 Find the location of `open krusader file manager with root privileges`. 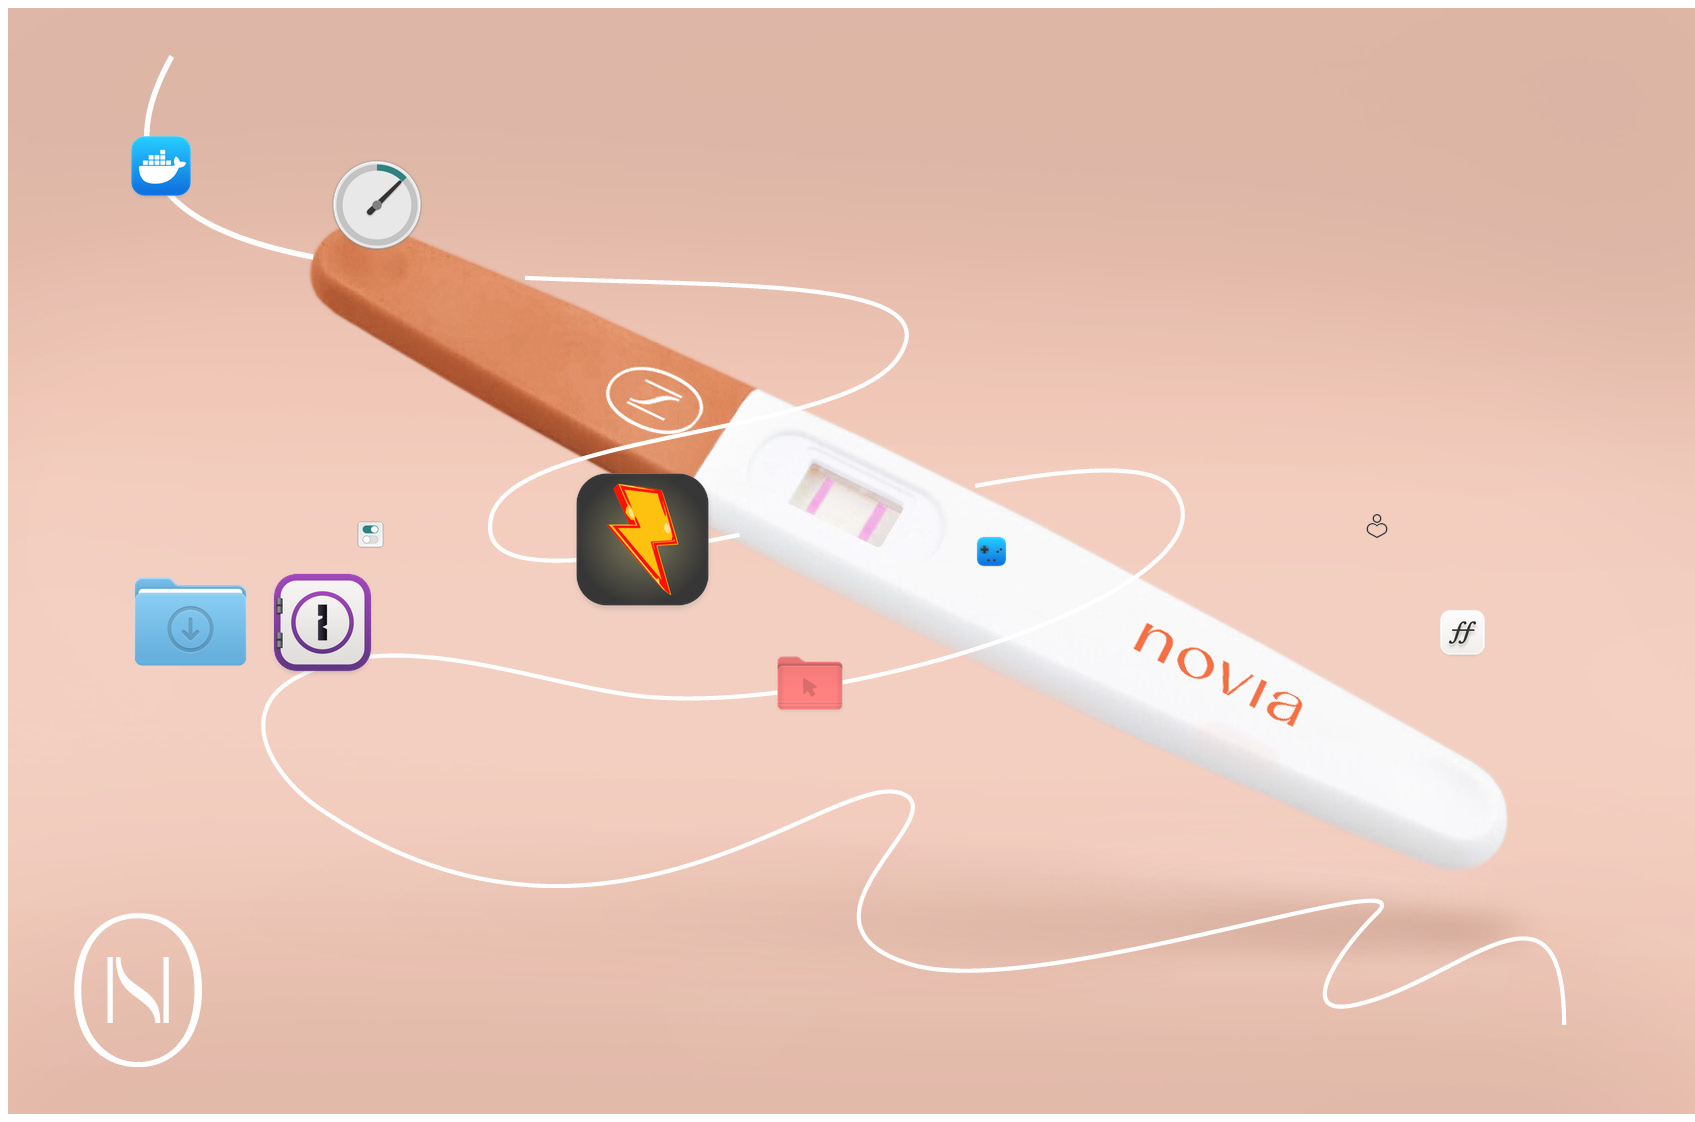

open krusader file manager with root privileges is located at coordinates (810, 683).